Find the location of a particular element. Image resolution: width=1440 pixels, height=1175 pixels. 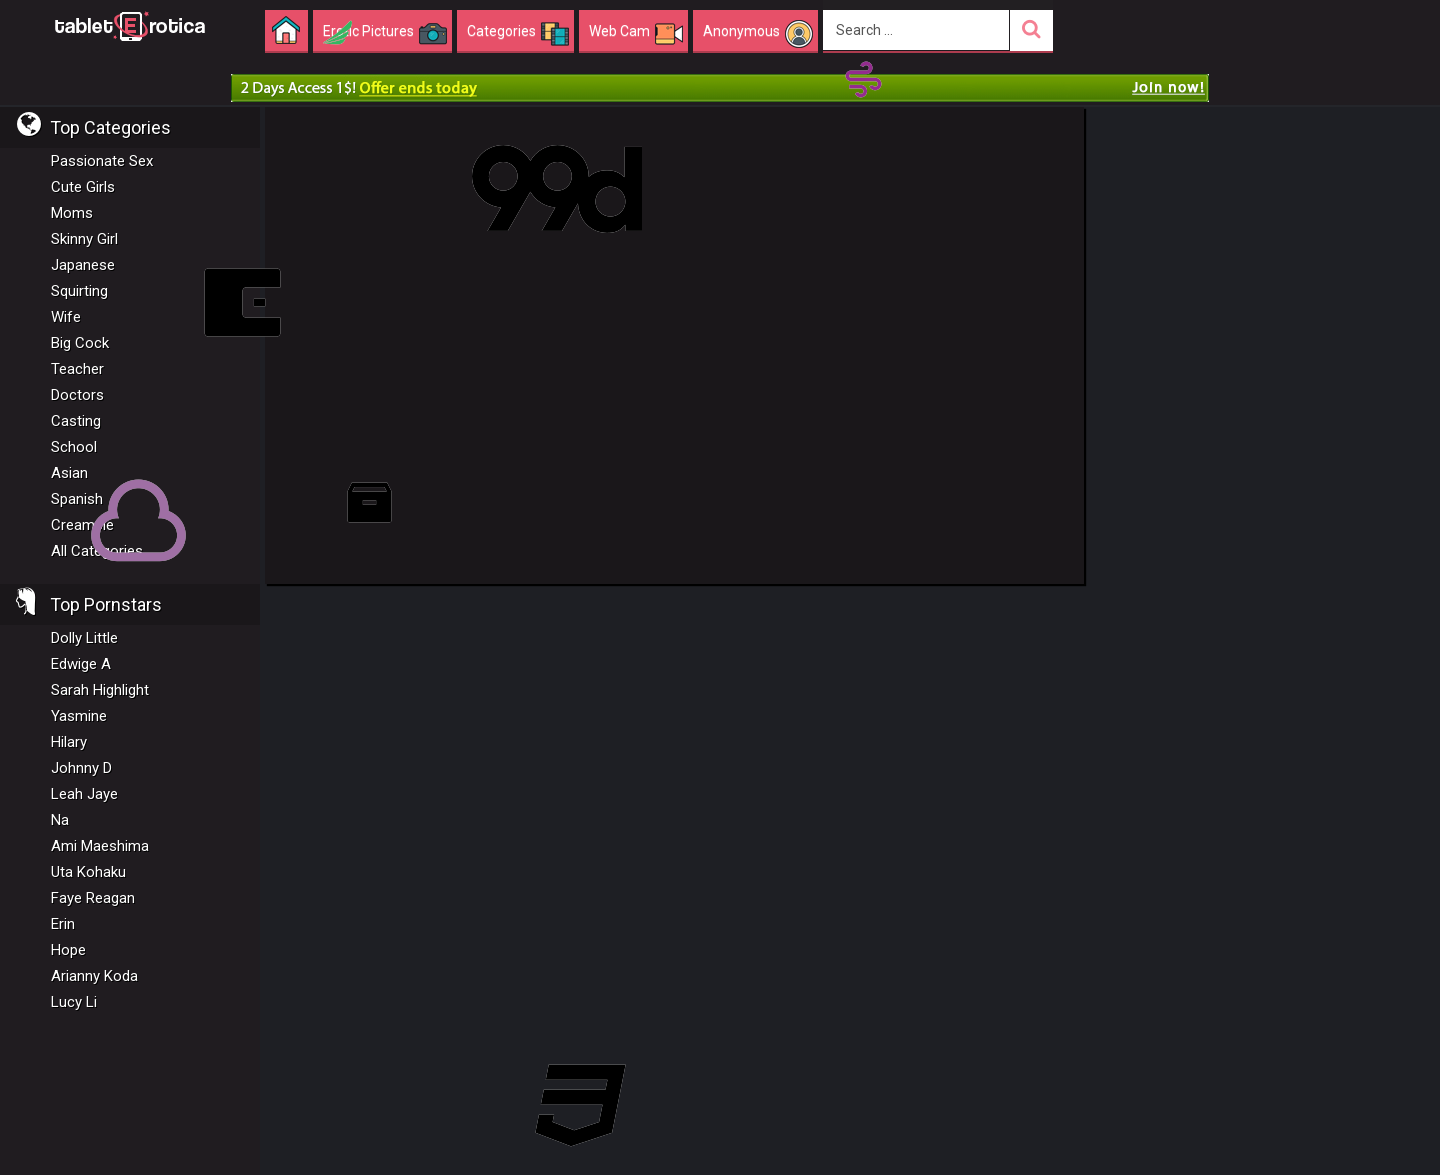

archive items or files is located at coordinates (369, 502).